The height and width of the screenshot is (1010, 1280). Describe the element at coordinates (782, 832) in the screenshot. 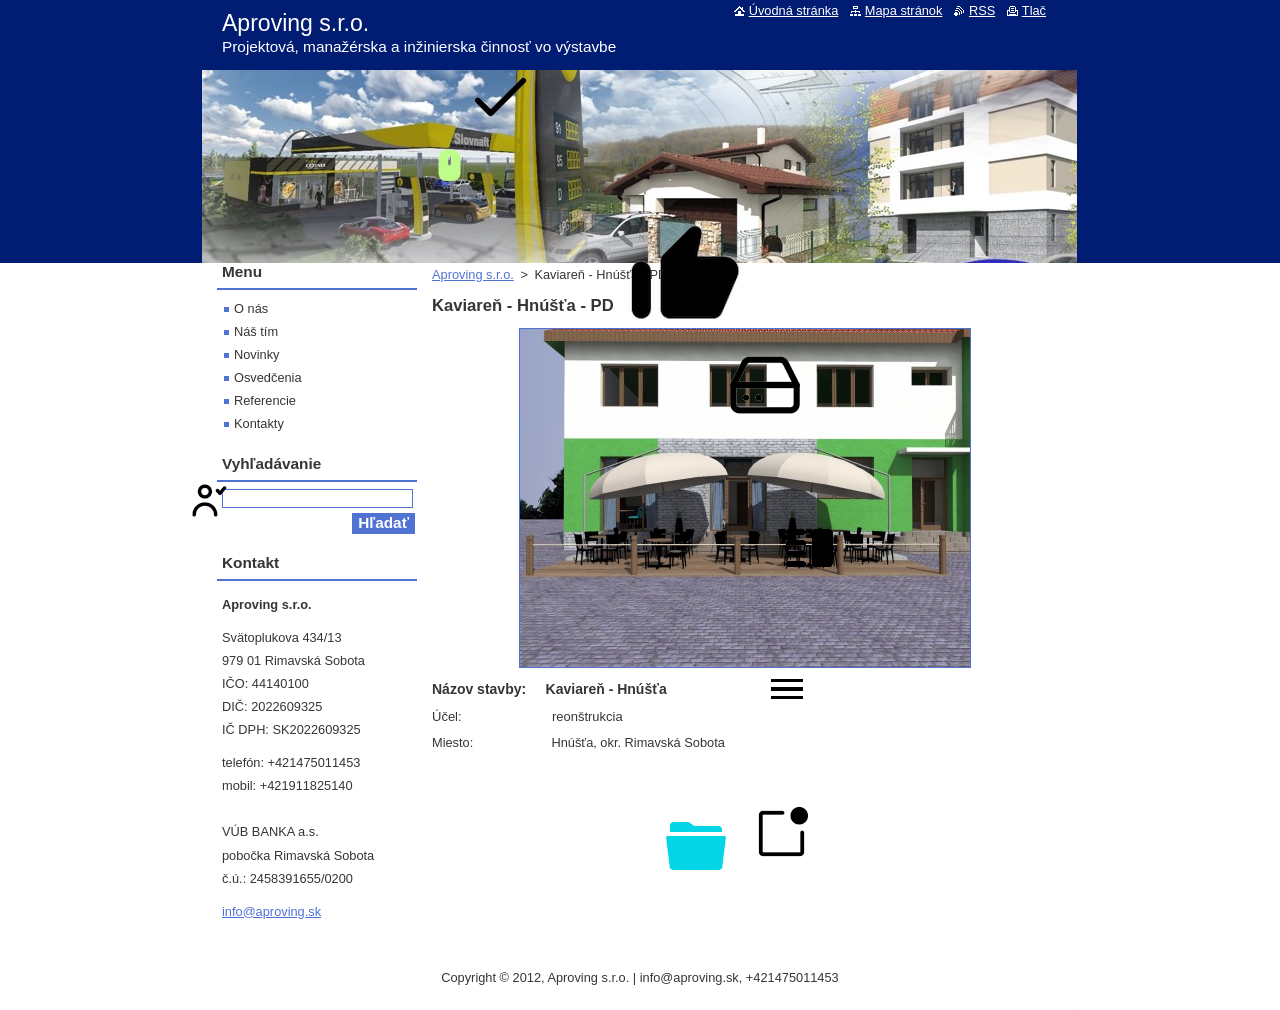

I see `indicates new notifications or alerts` at that location.